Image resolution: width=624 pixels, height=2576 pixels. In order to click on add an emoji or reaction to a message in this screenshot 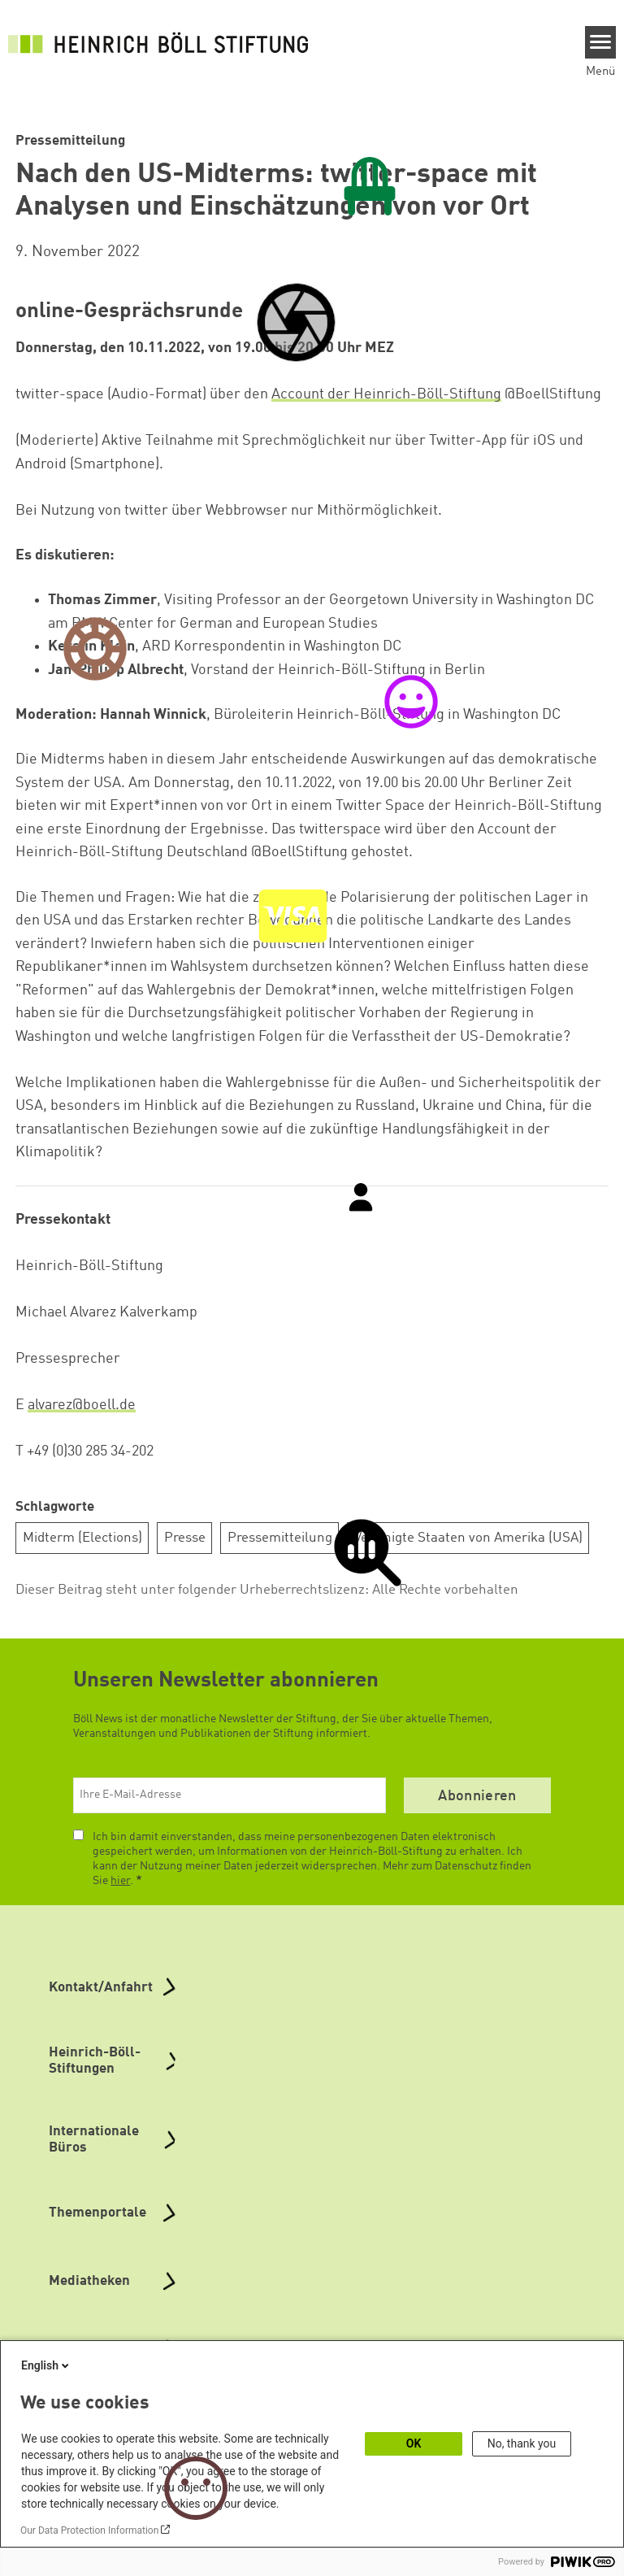, I will do `click(411, 702)`.